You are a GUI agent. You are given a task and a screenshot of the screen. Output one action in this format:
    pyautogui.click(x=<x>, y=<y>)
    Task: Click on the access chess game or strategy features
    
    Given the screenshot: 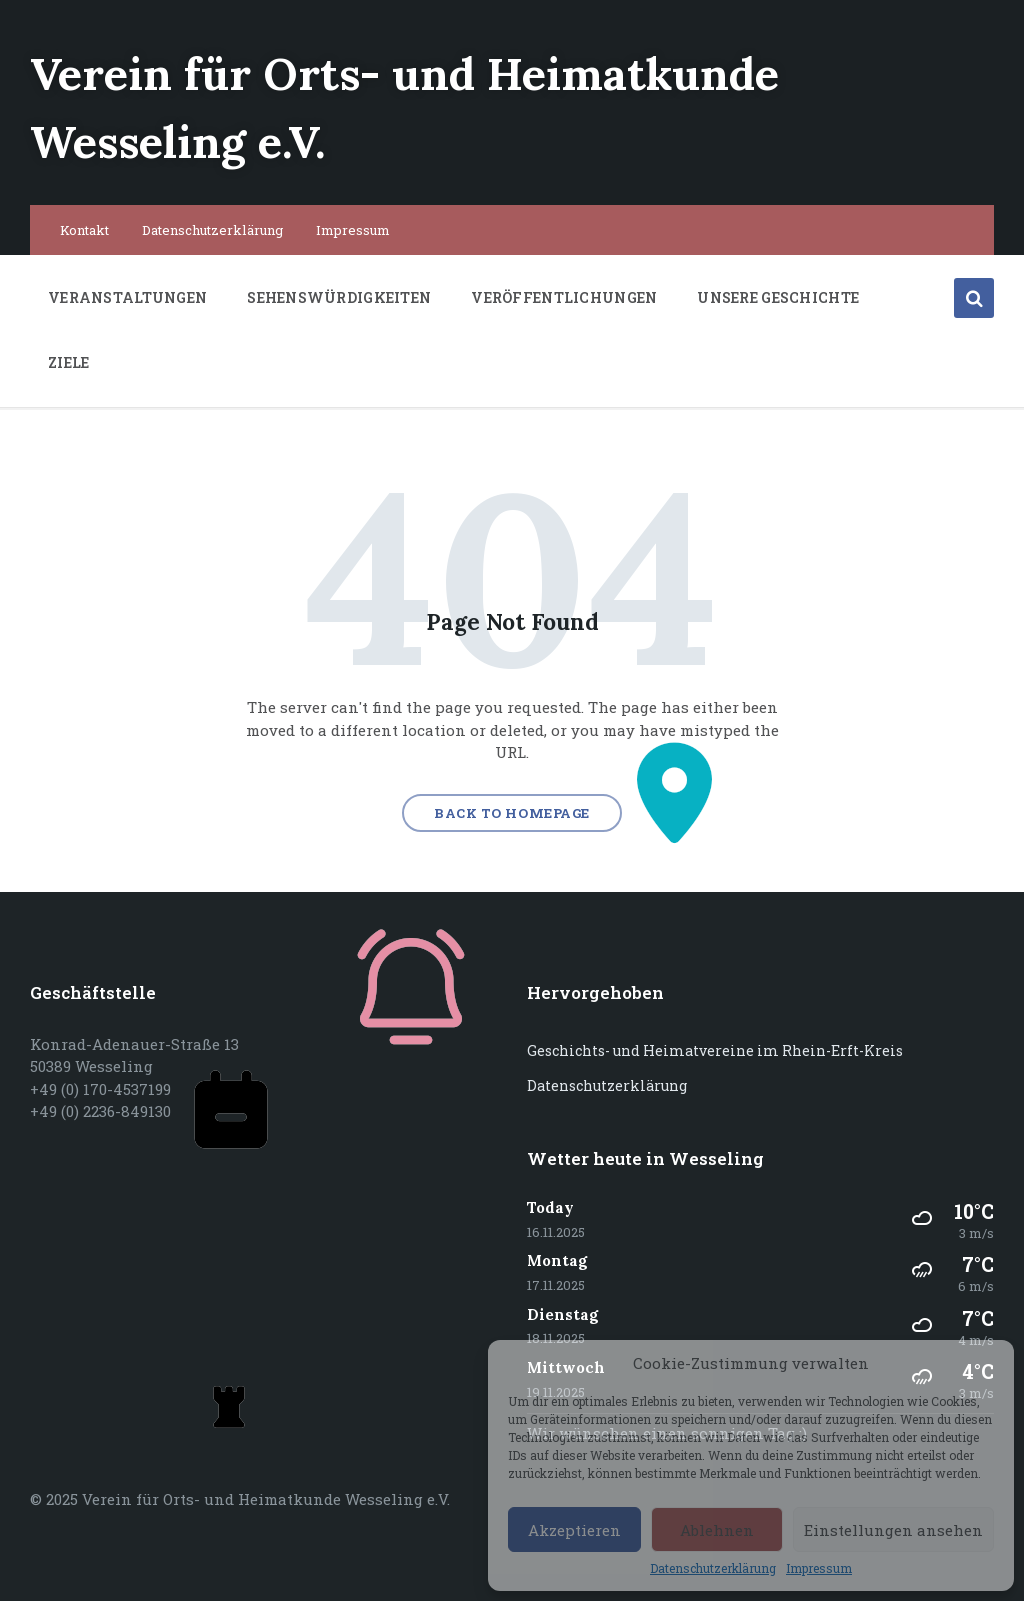 What is the action you would take?
    pyautogui.click(x=229, y=1407)
    